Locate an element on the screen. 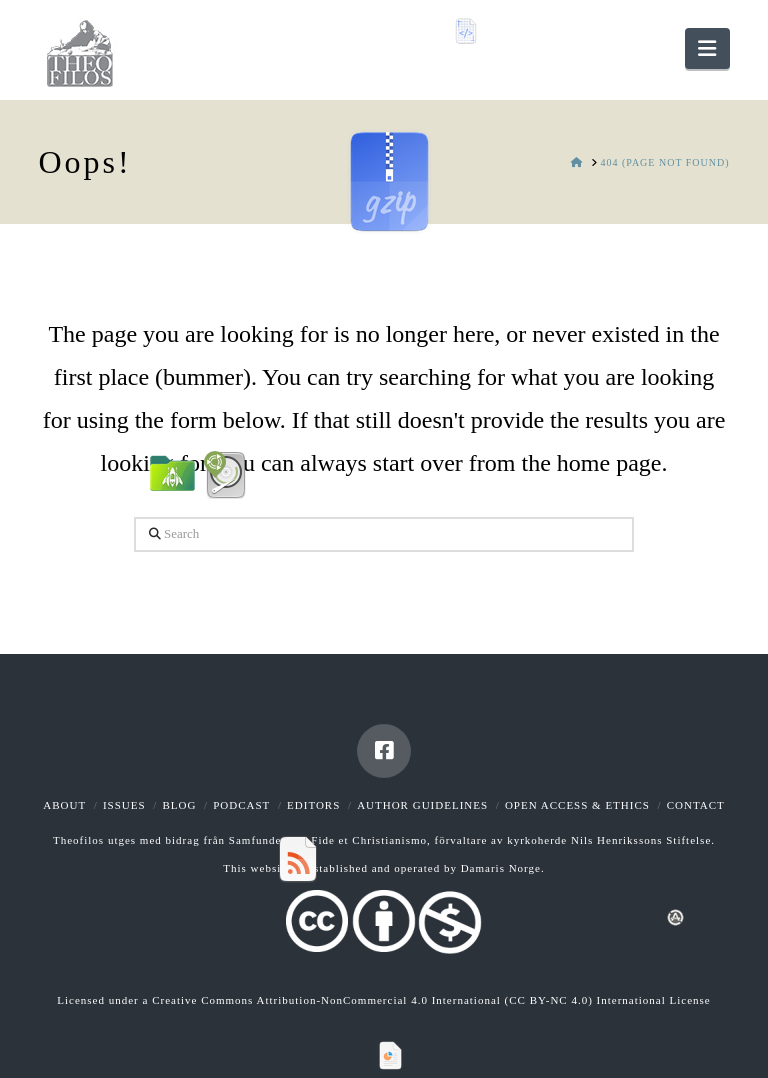 The image size is (768, 1078). open a presentation file is located at coordinates (390, 1055).